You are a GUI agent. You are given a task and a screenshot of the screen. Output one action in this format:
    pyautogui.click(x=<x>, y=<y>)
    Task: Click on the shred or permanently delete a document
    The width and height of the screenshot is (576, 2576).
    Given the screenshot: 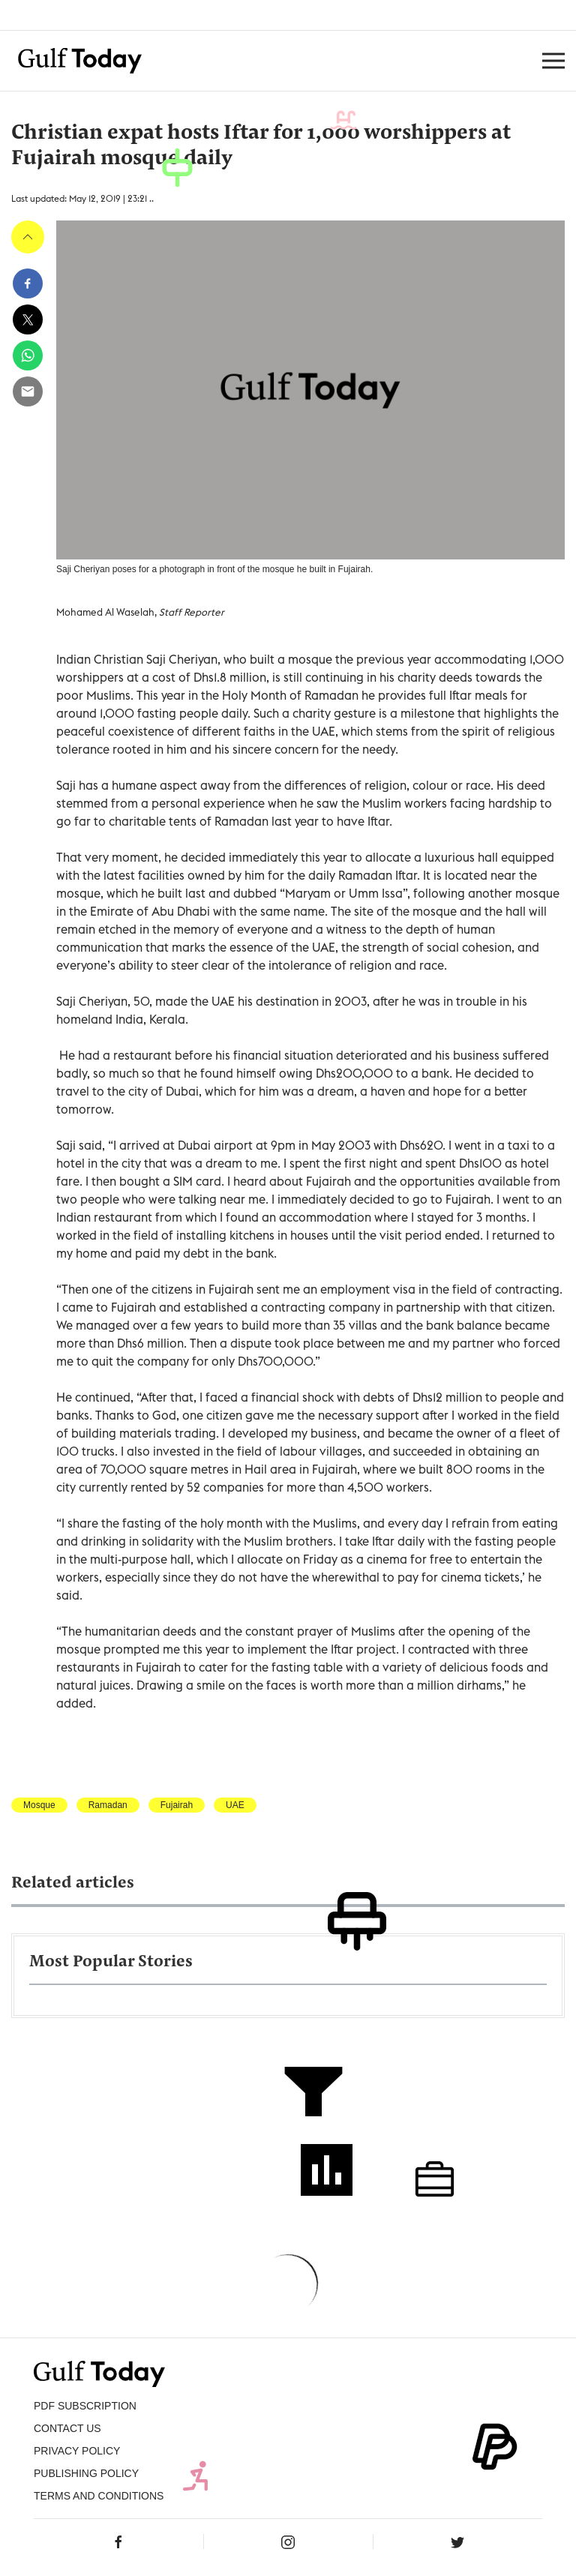 What is the action you would take?
    pyautogui.click(x=357, y=1921)
    